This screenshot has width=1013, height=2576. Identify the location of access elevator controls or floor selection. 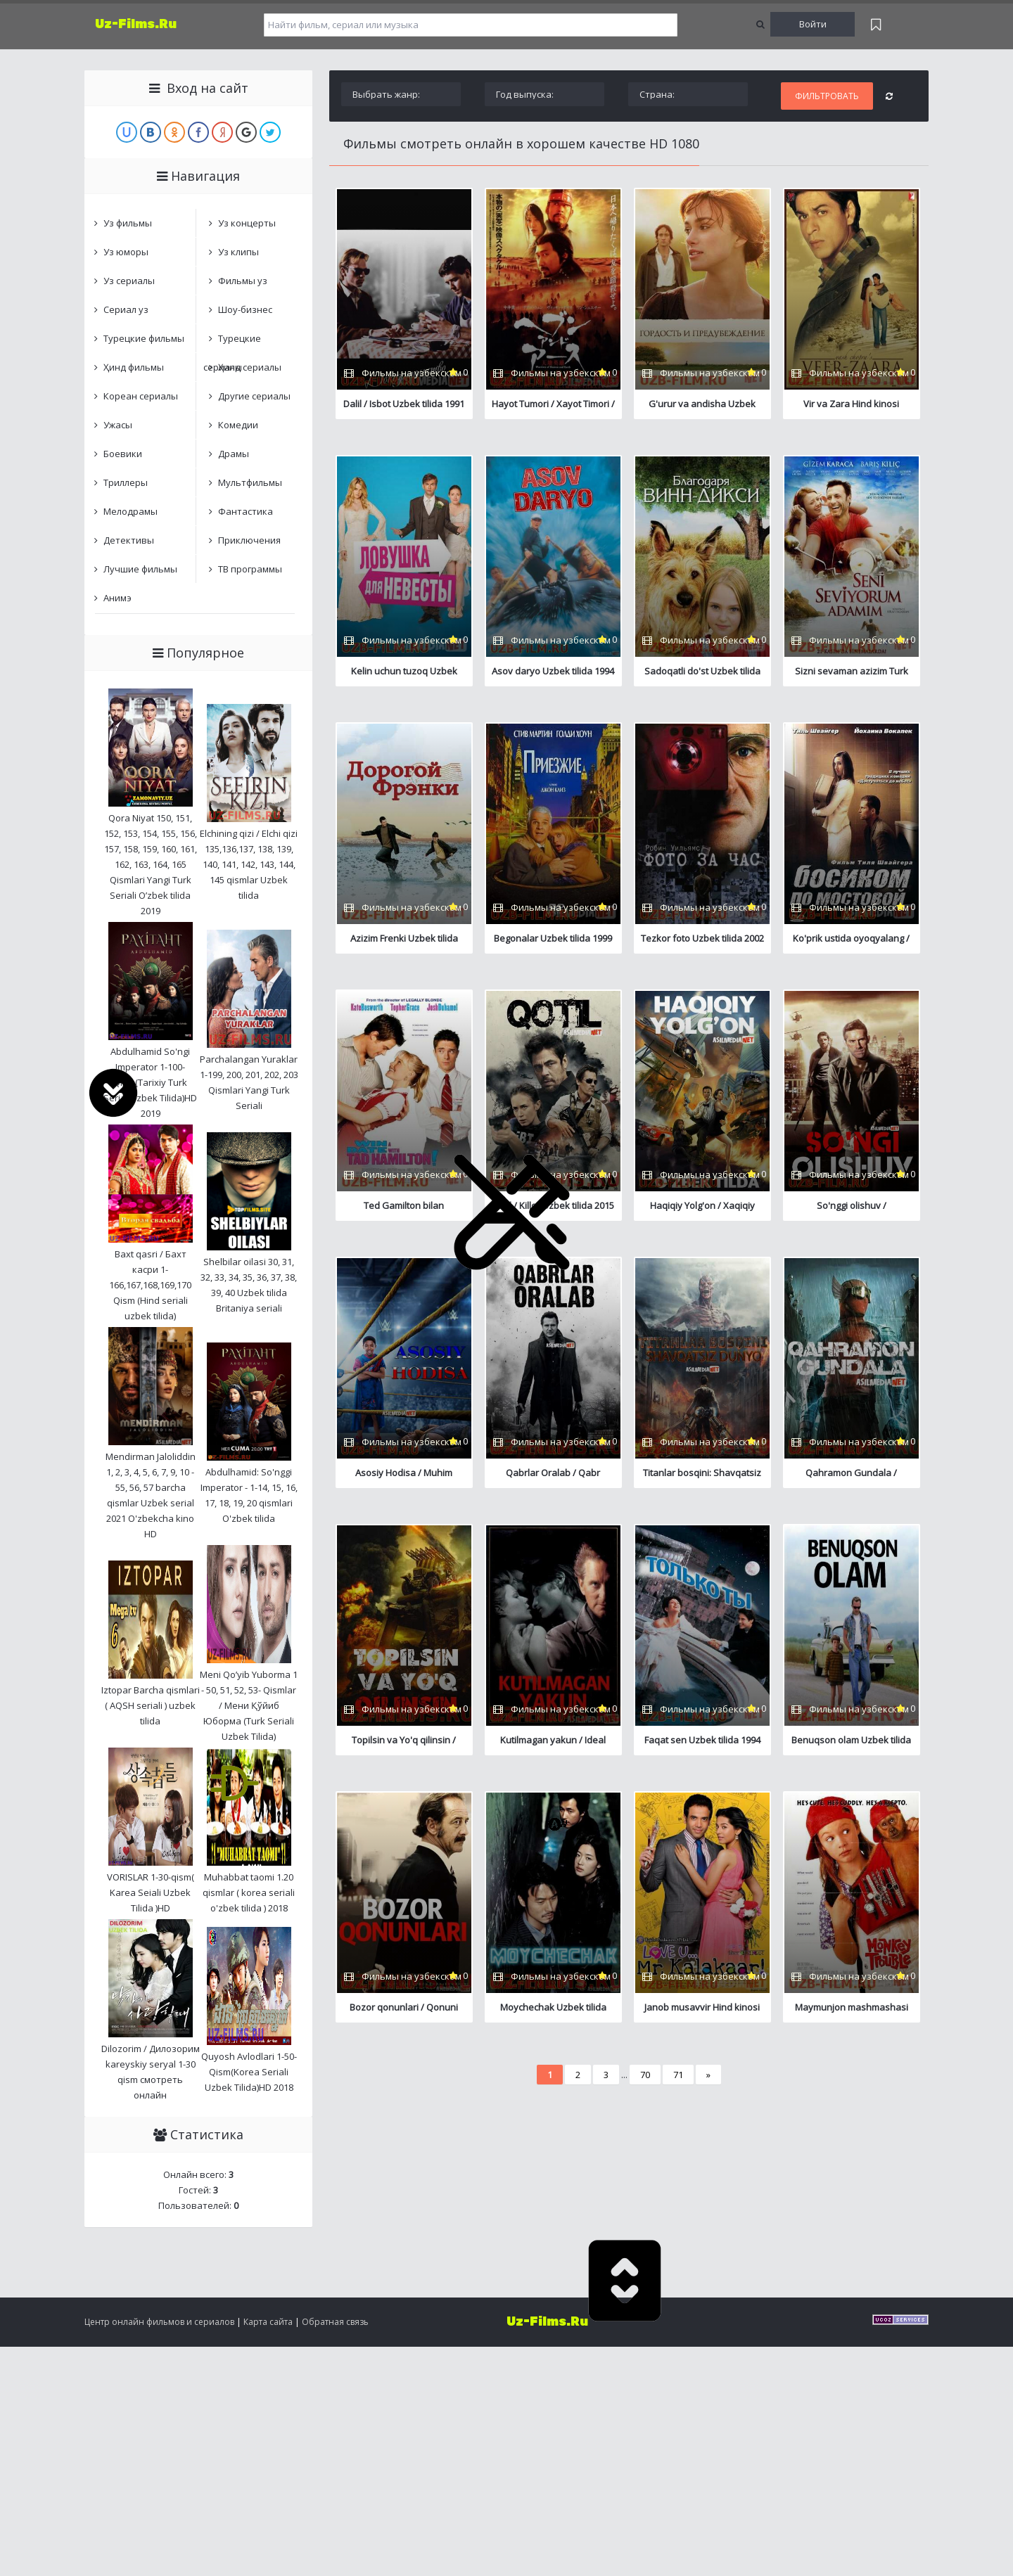
(625, 2281).